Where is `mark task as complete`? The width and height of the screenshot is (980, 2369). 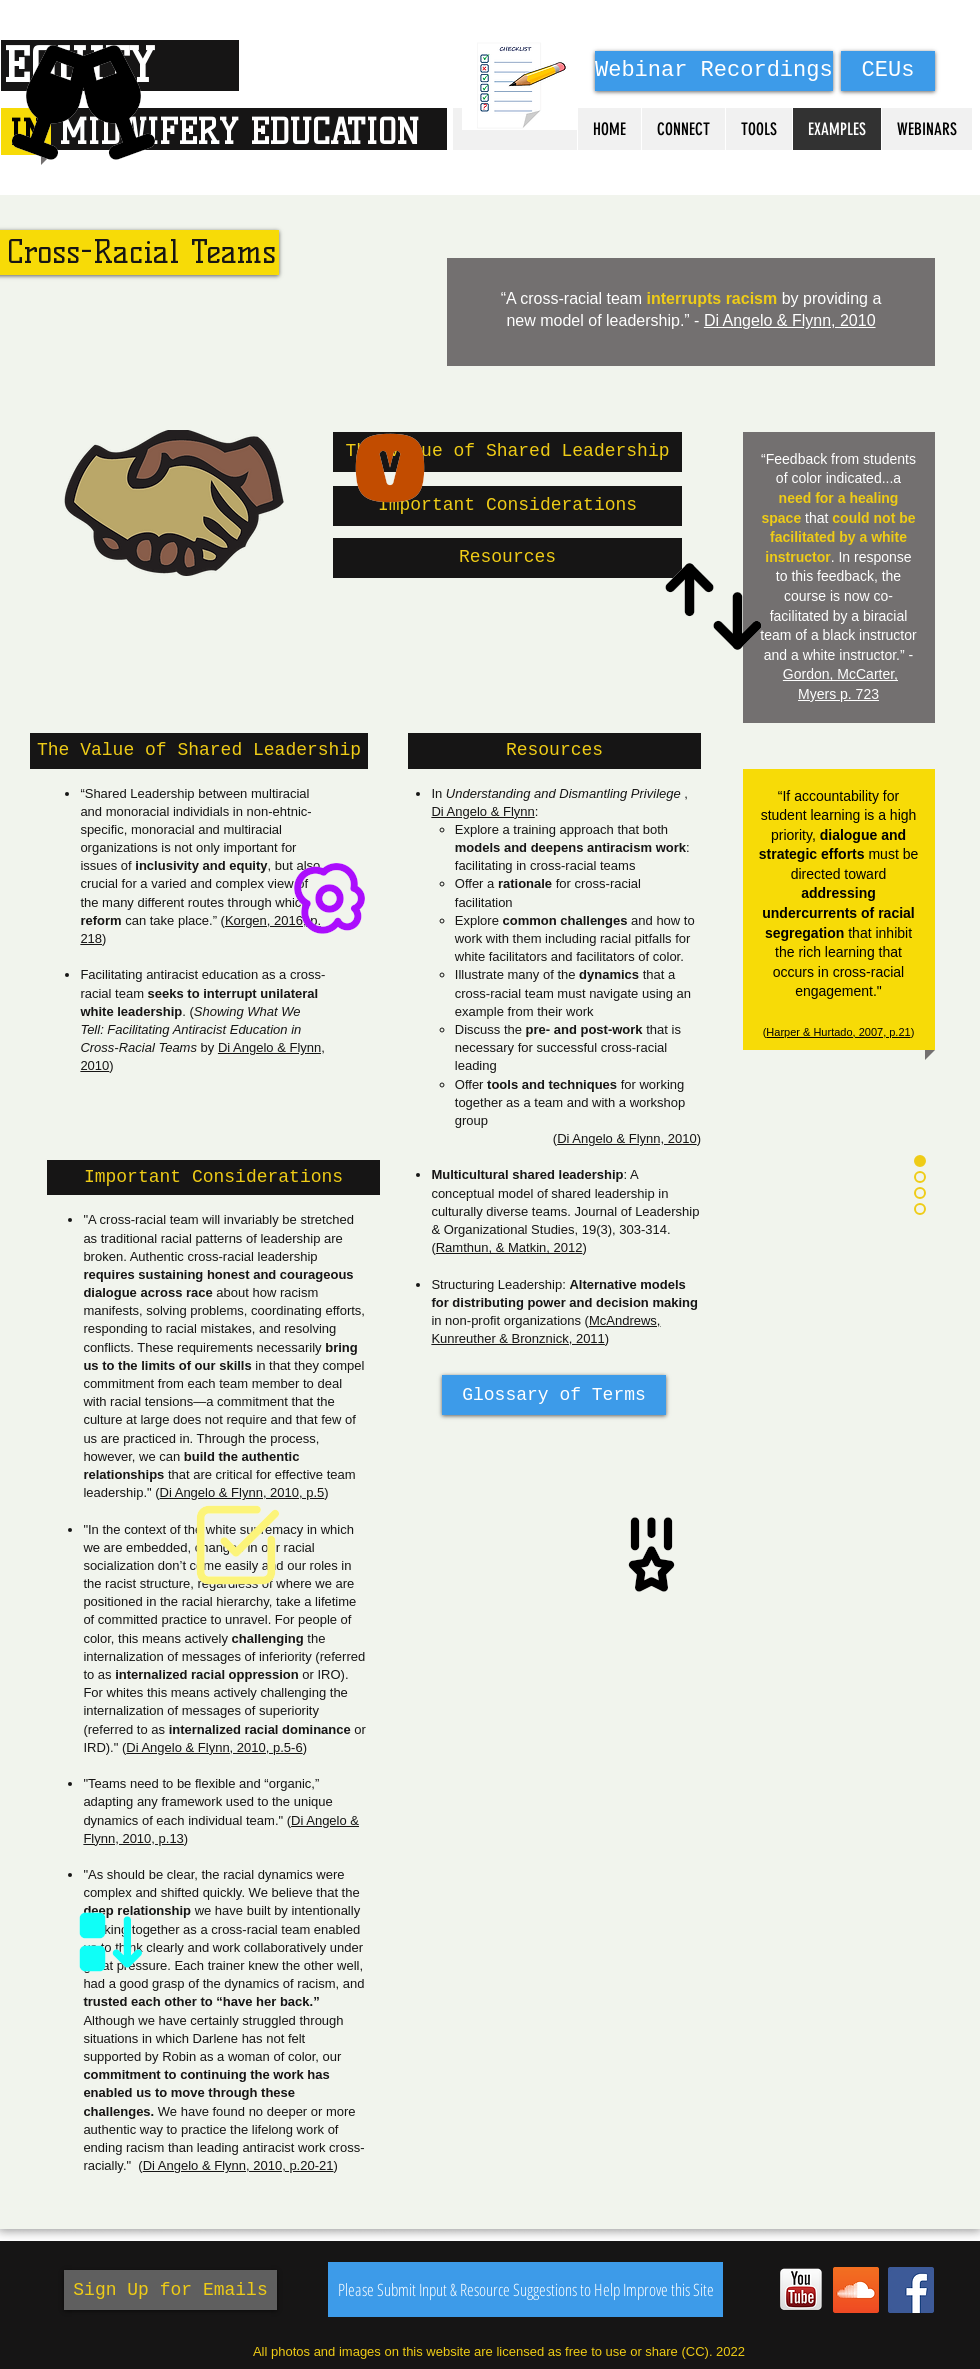 mark task as complete is located at coordinates (236, 1545).